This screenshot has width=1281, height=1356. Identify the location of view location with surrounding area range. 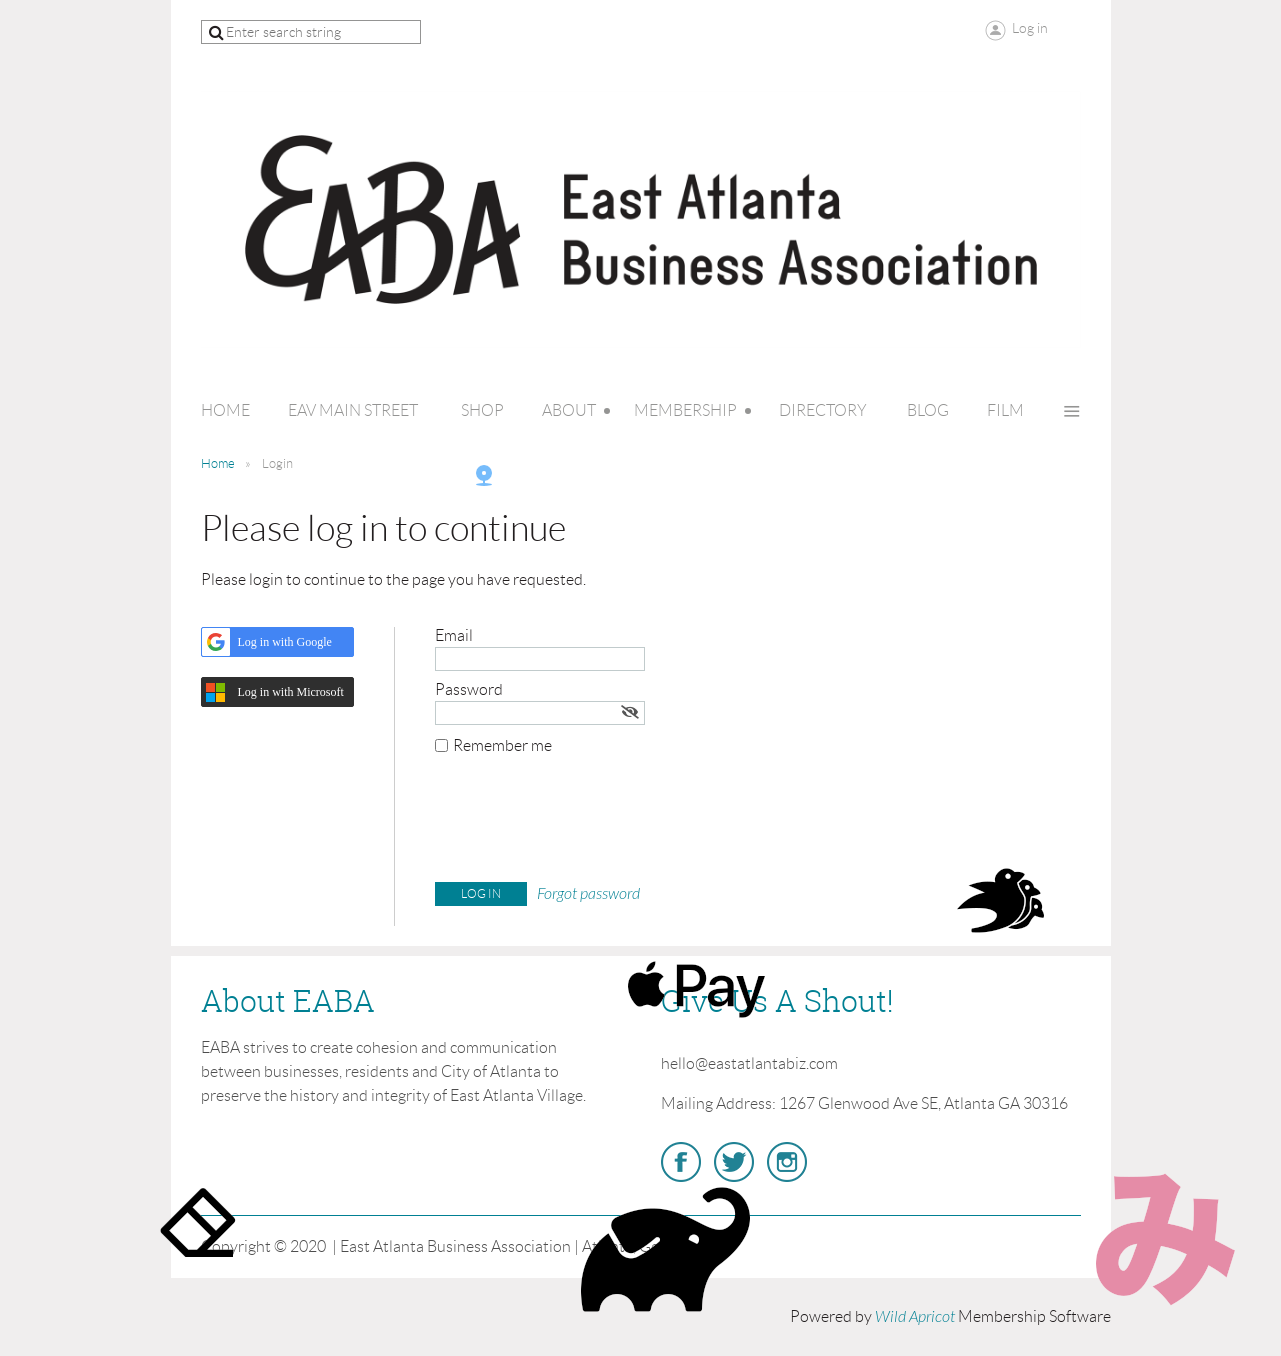
(484, 475).